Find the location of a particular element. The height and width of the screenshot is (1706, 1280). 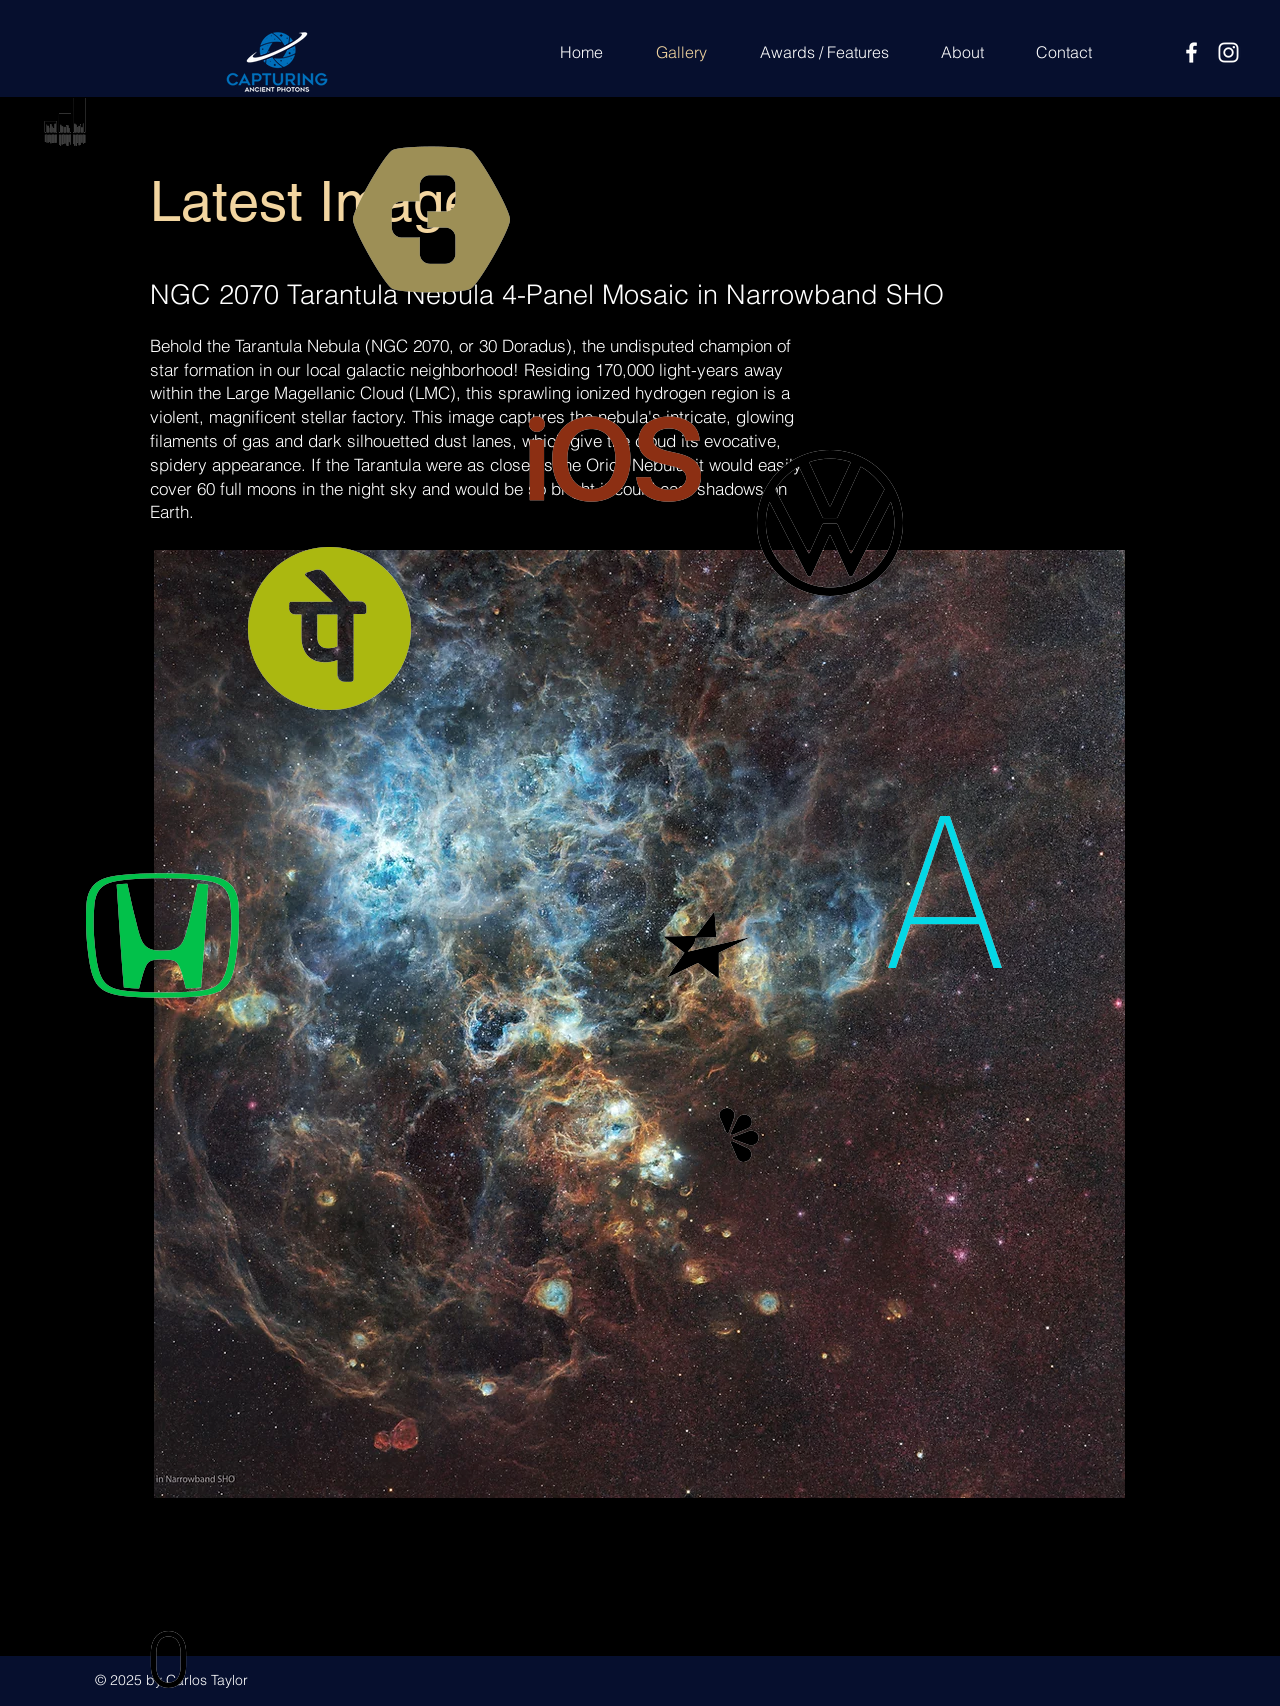

volkswagen brand logo is located at coordinates (830, 523).